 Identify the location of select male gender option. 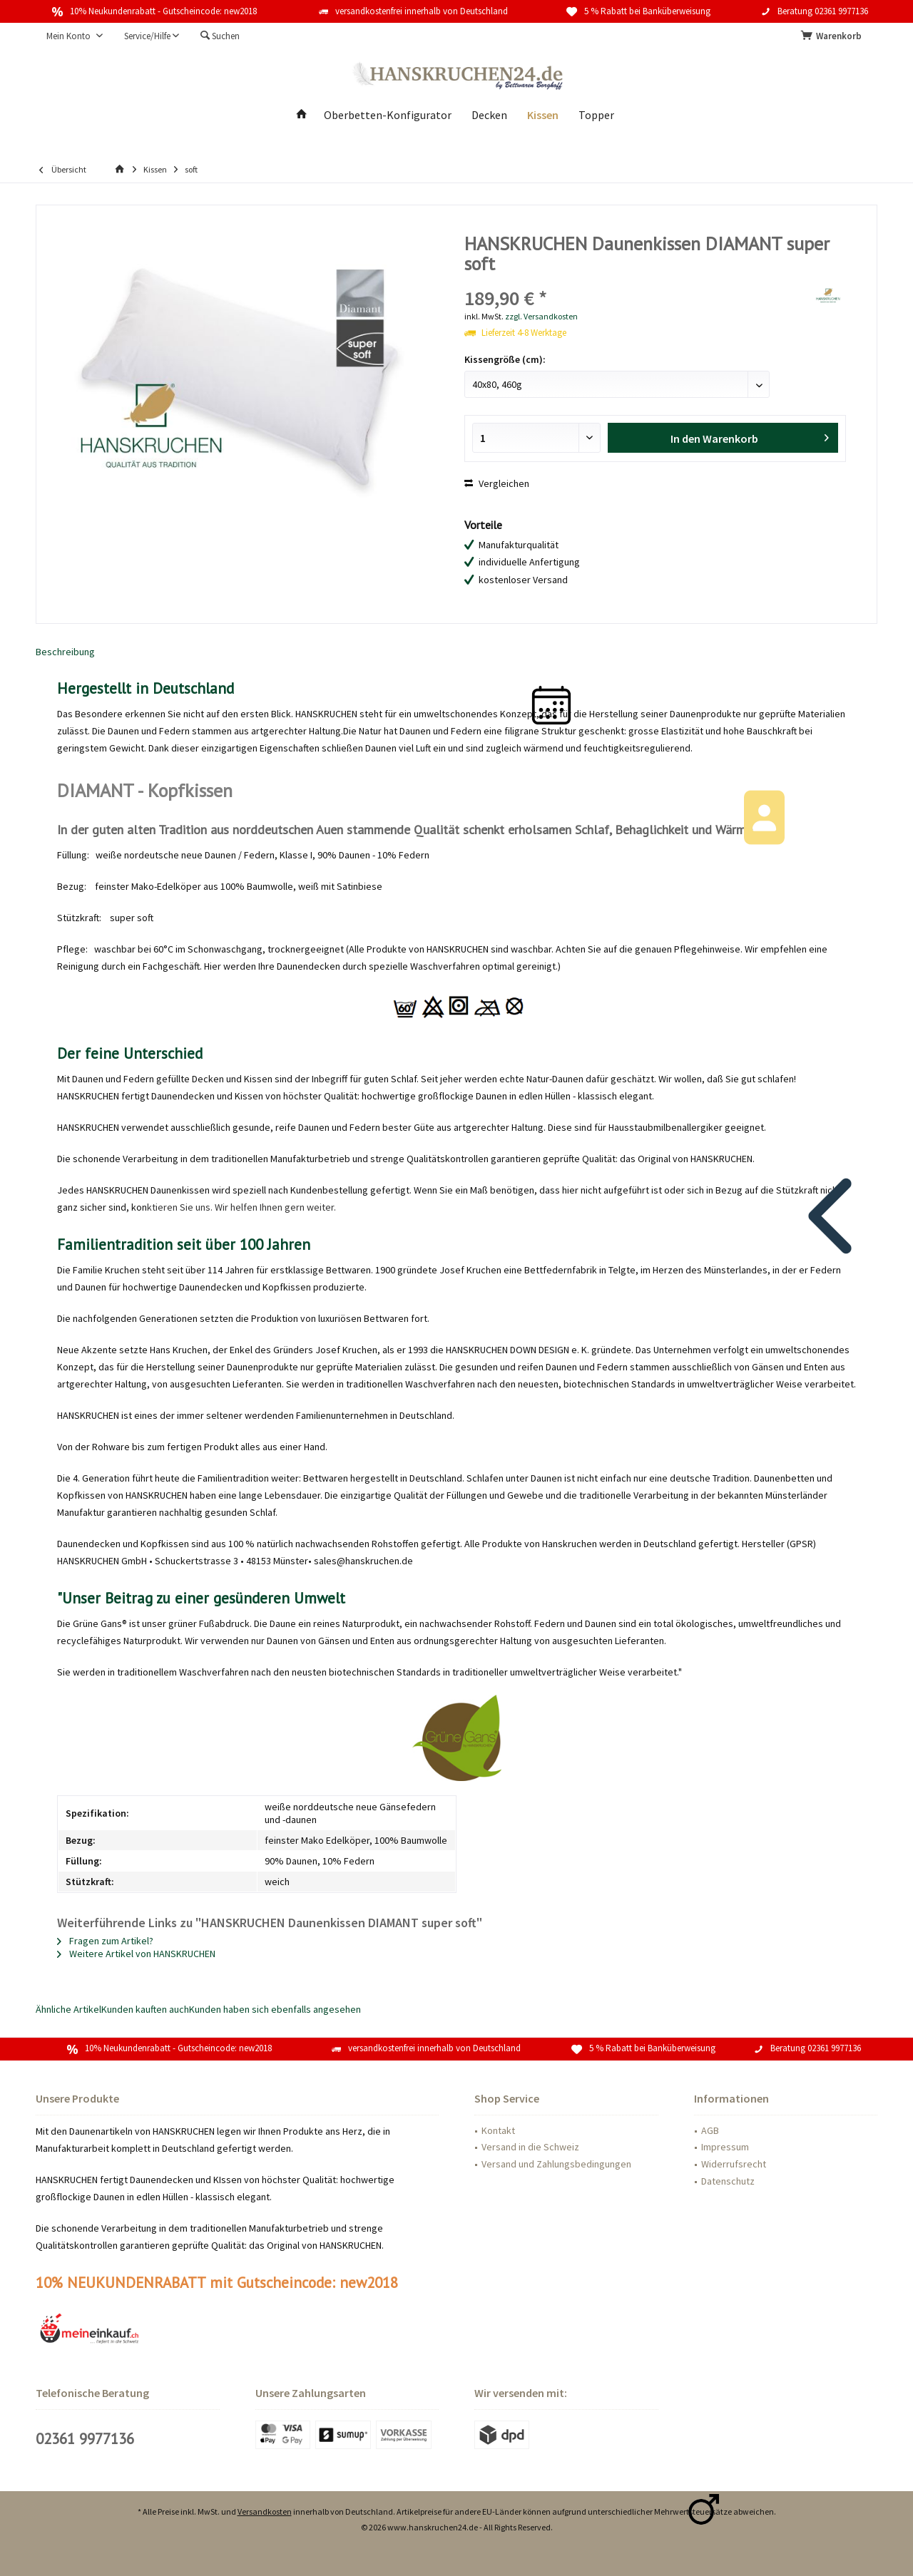
(703, 2509).